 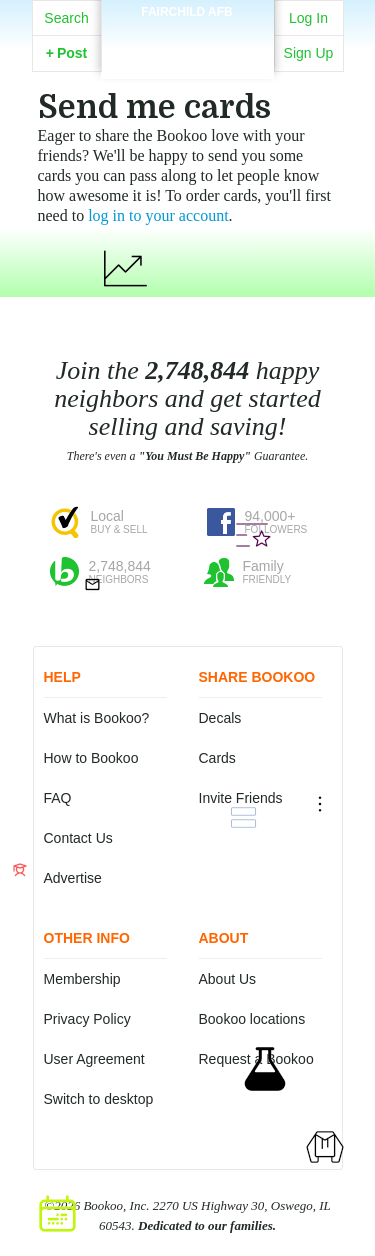 What do you see at coordinates (92, 584) in the screenshot?
I see `open your email inbox` at bounding box center [92, 584].